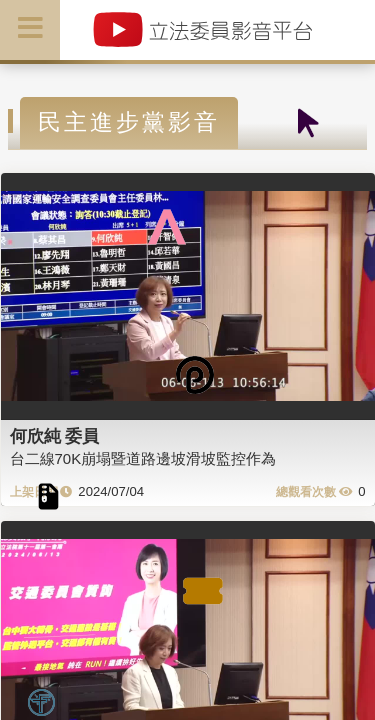 The width and height of the screenshot is (375, 720). What do you see at coordinates (41, 702) in the screenshot?
I see `trade federation logo from star wars` at bounding box center [41, 702].